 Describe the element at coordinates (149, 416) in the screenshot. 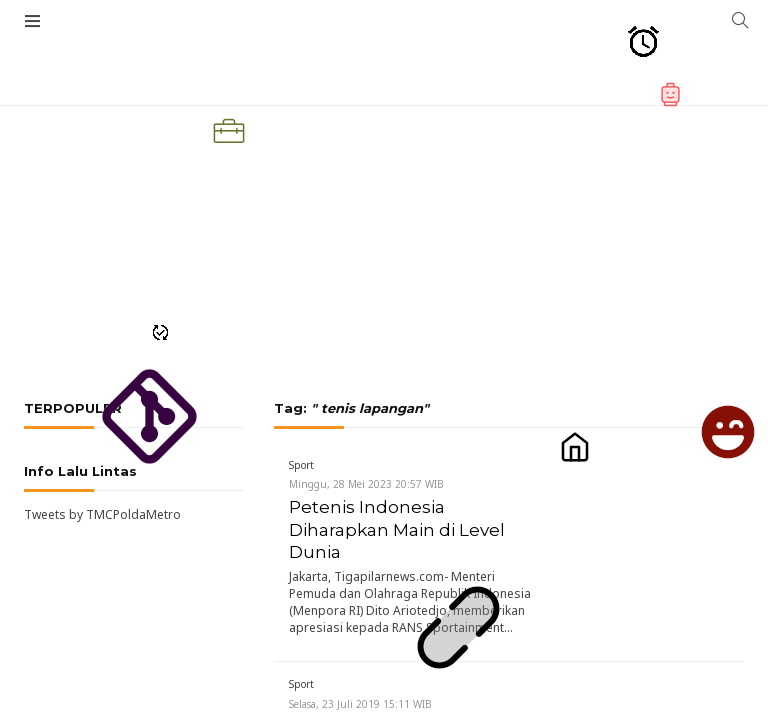

I see `access git repository settings` at that location.